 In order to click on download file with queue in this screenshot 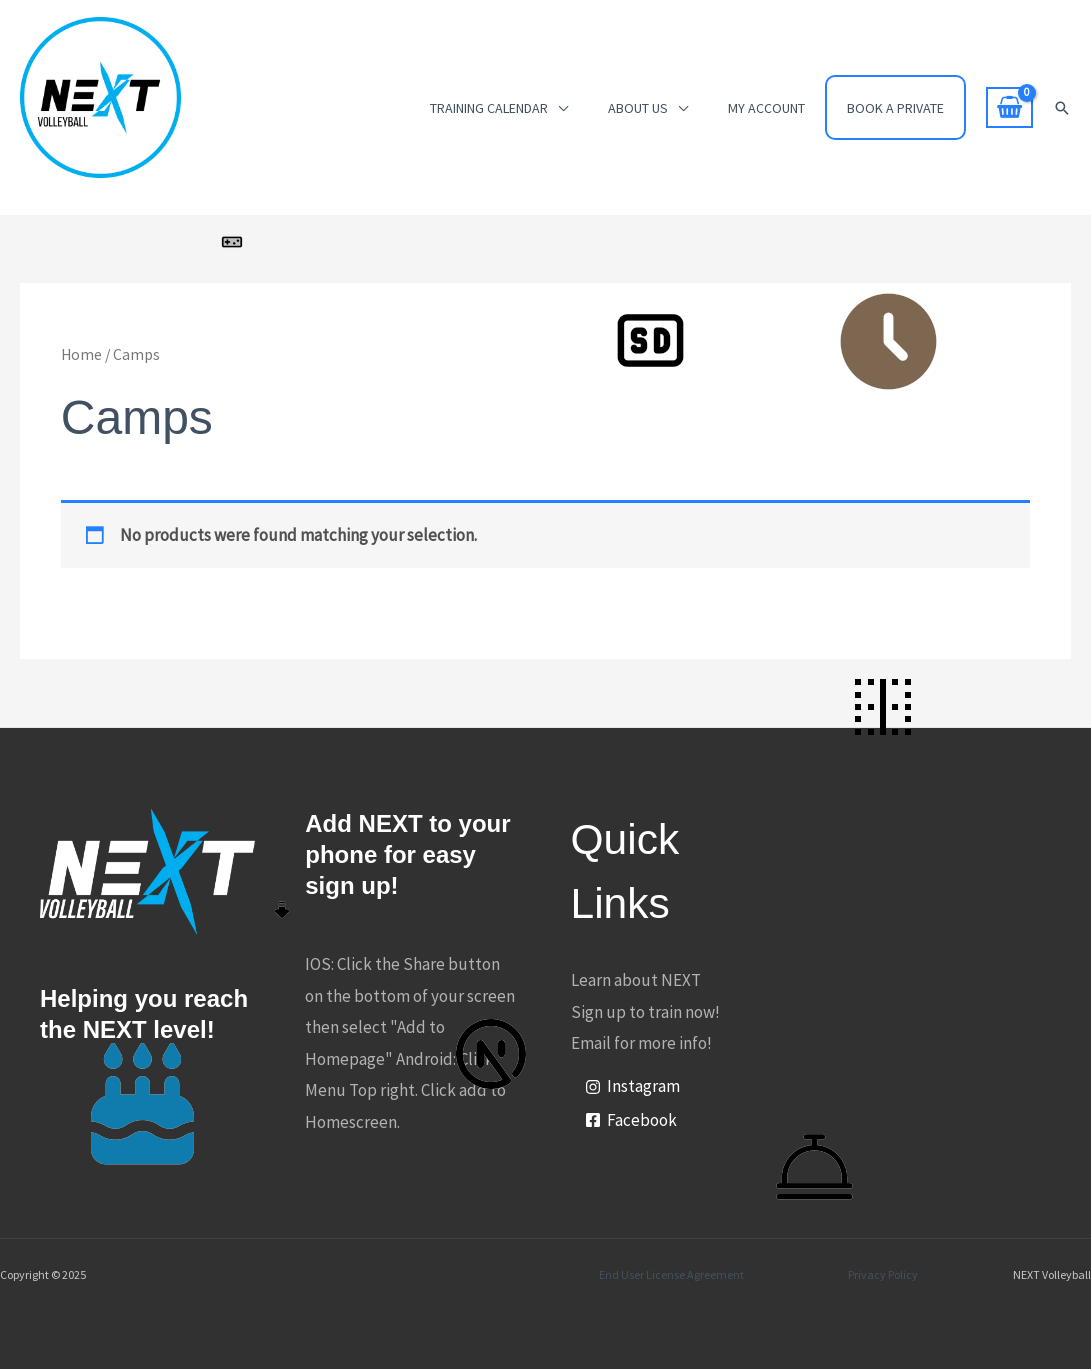, I will do `click(282, 910)`.